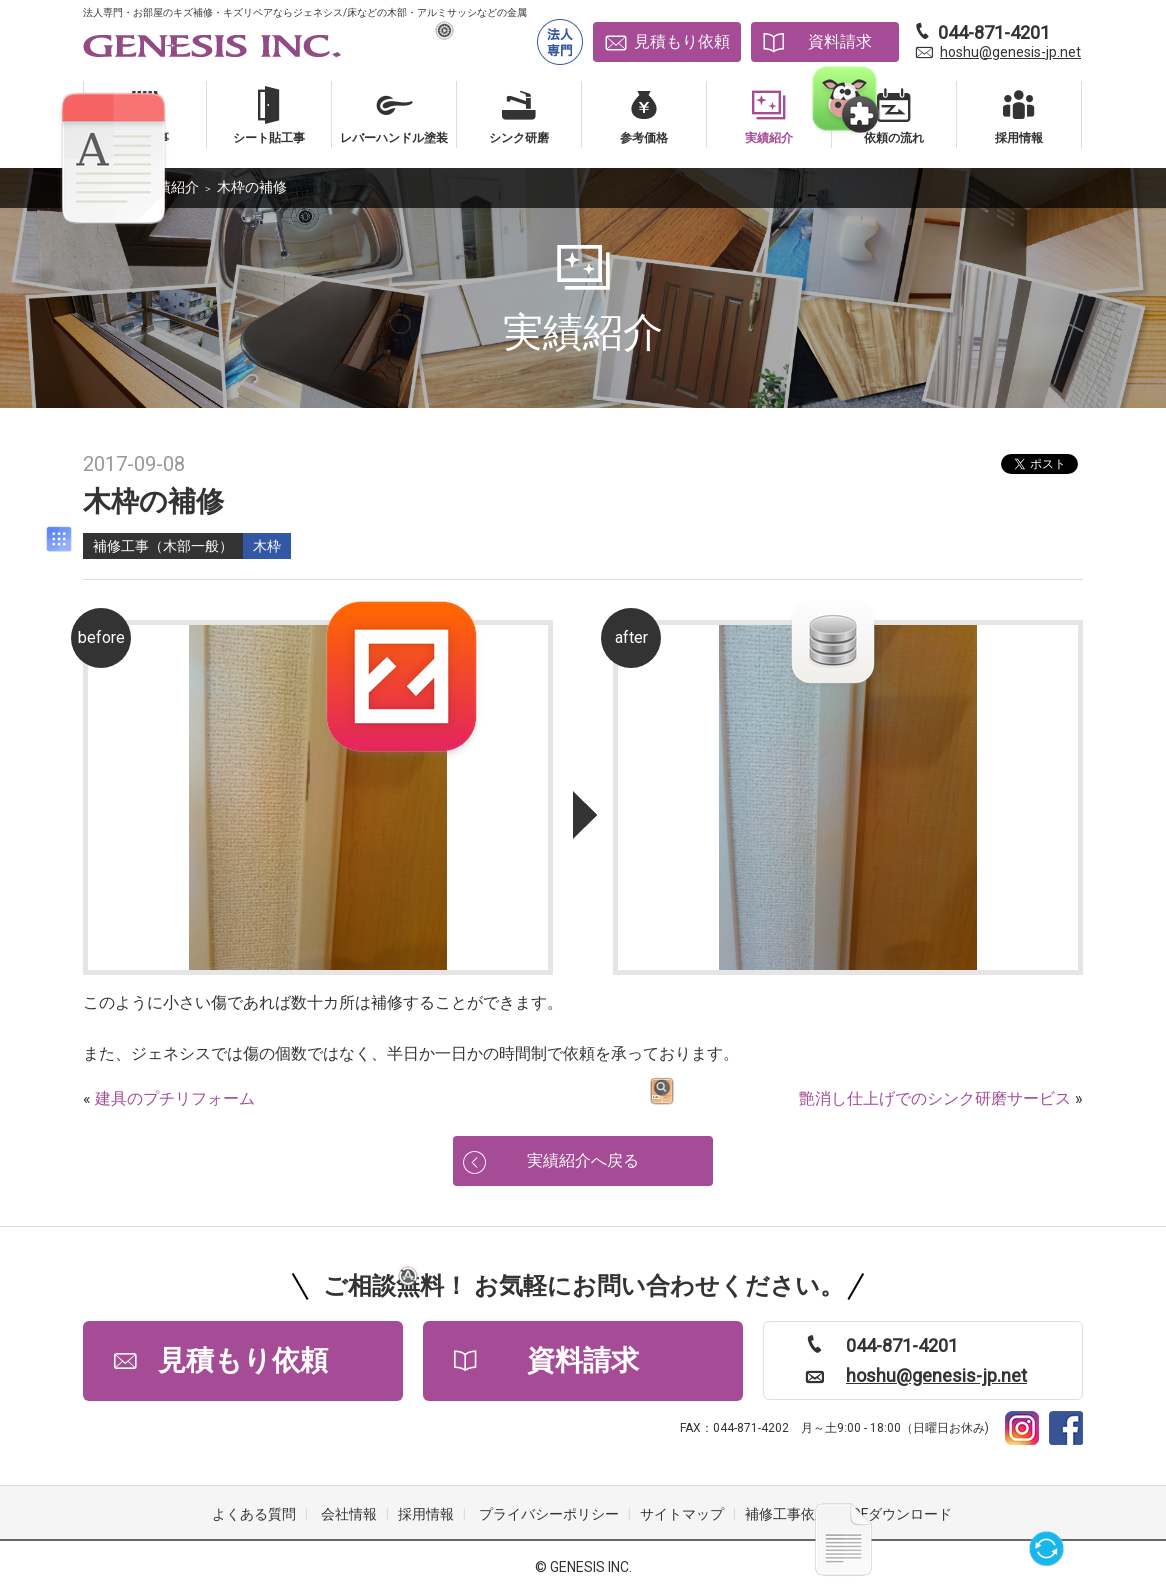 The height and width of the screenshot is (1594, 1166). Describe the element at coordinates (833, 642) in the screenshot. I see `open sqlitebrowser database application` at that location.